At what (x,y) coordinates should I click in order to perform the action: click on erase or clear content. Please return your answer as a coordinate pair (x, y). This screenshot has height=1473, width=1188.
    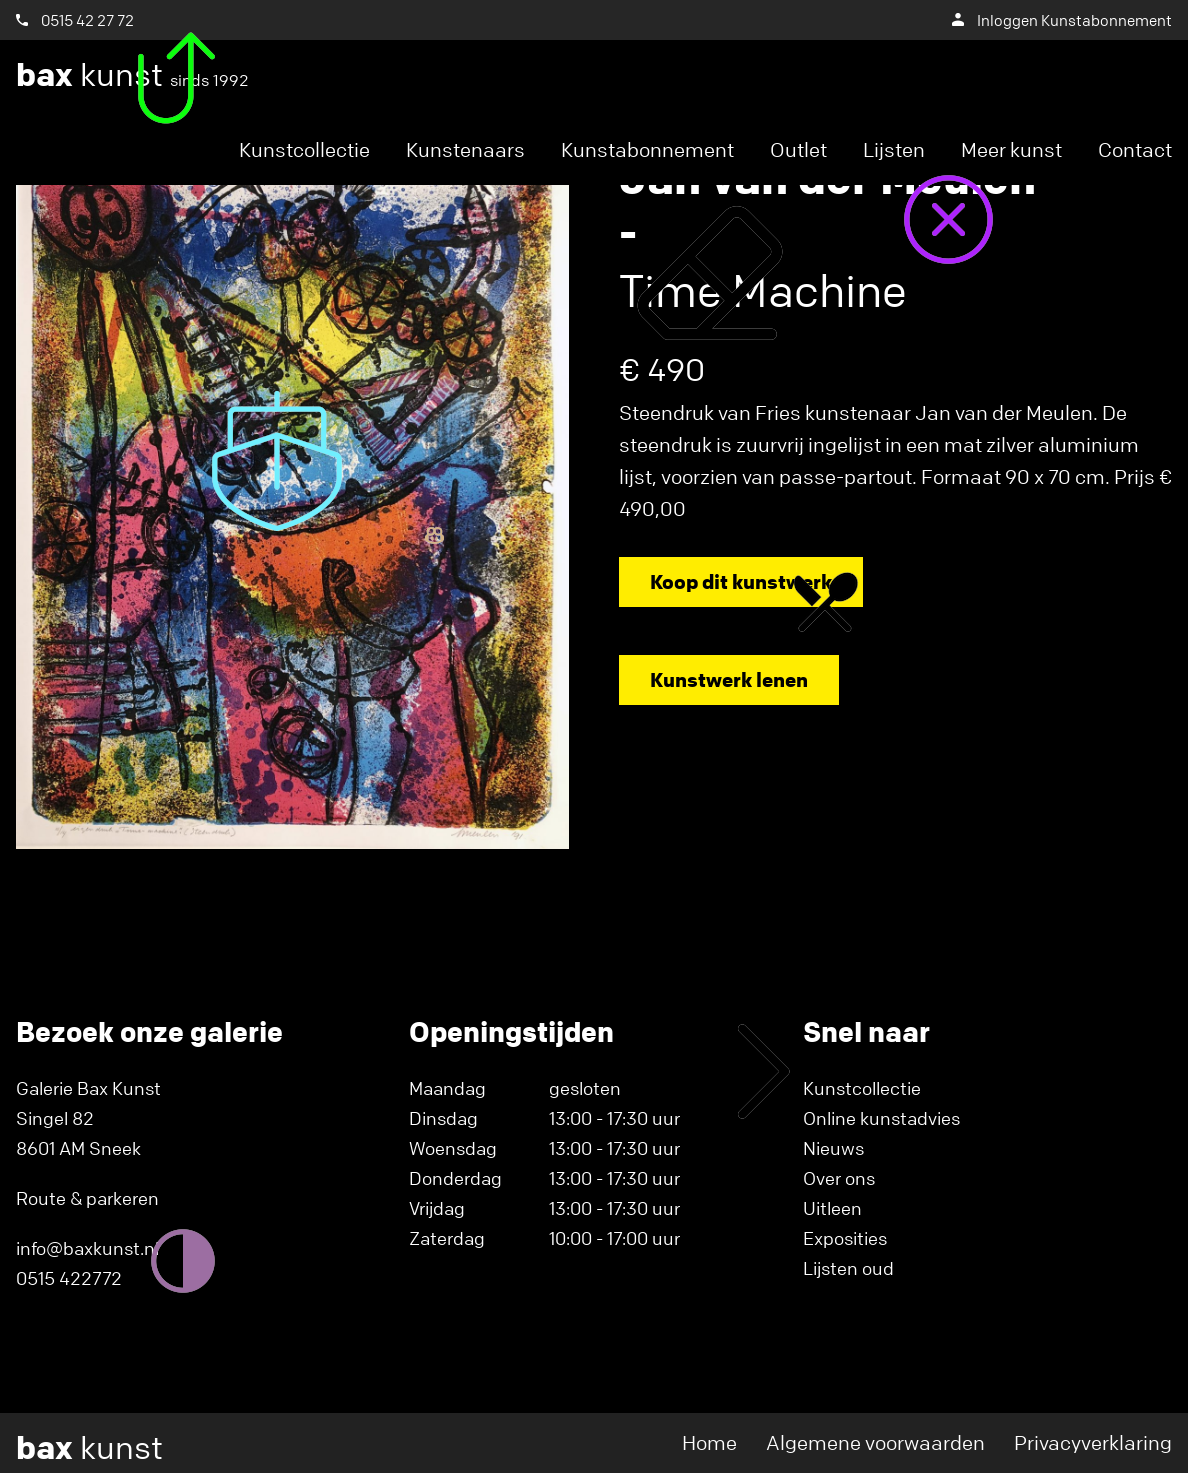
    Looking at the image, I should click on (710, 273).